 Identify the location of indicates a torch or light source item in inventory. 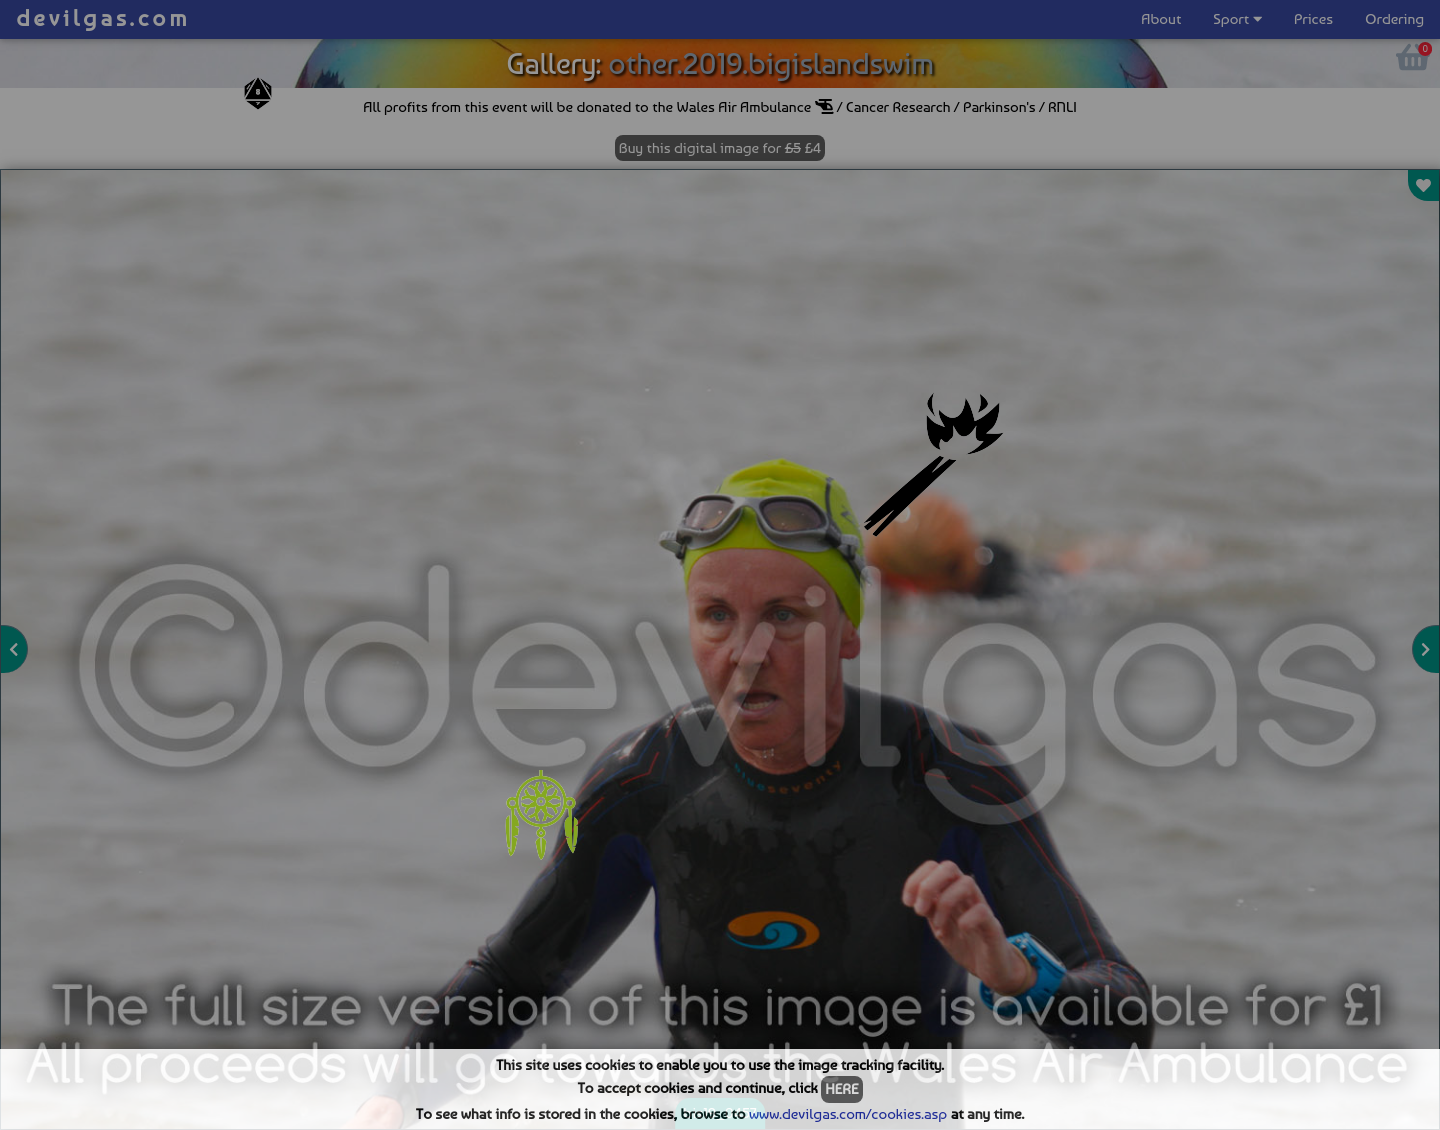
(933, 464).